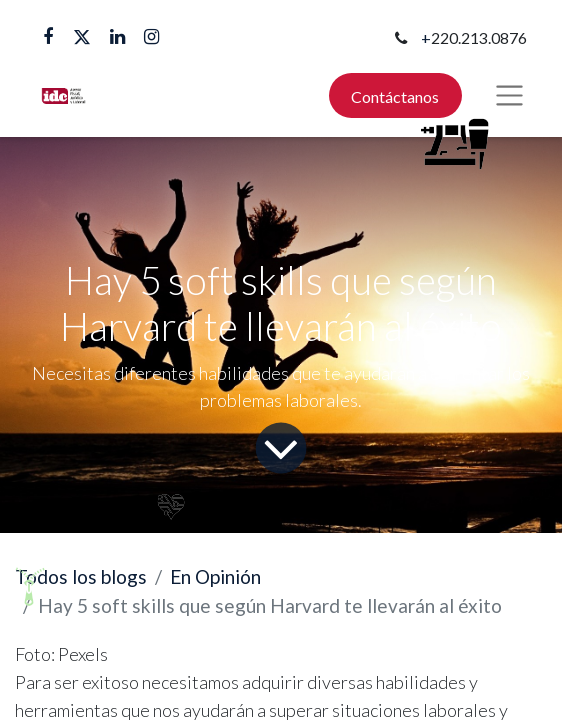 This screenshot has width=562, height=720. Describe the element at coordinates (29, 587) in the screenshot. I see `compress or zip files together` at that location.